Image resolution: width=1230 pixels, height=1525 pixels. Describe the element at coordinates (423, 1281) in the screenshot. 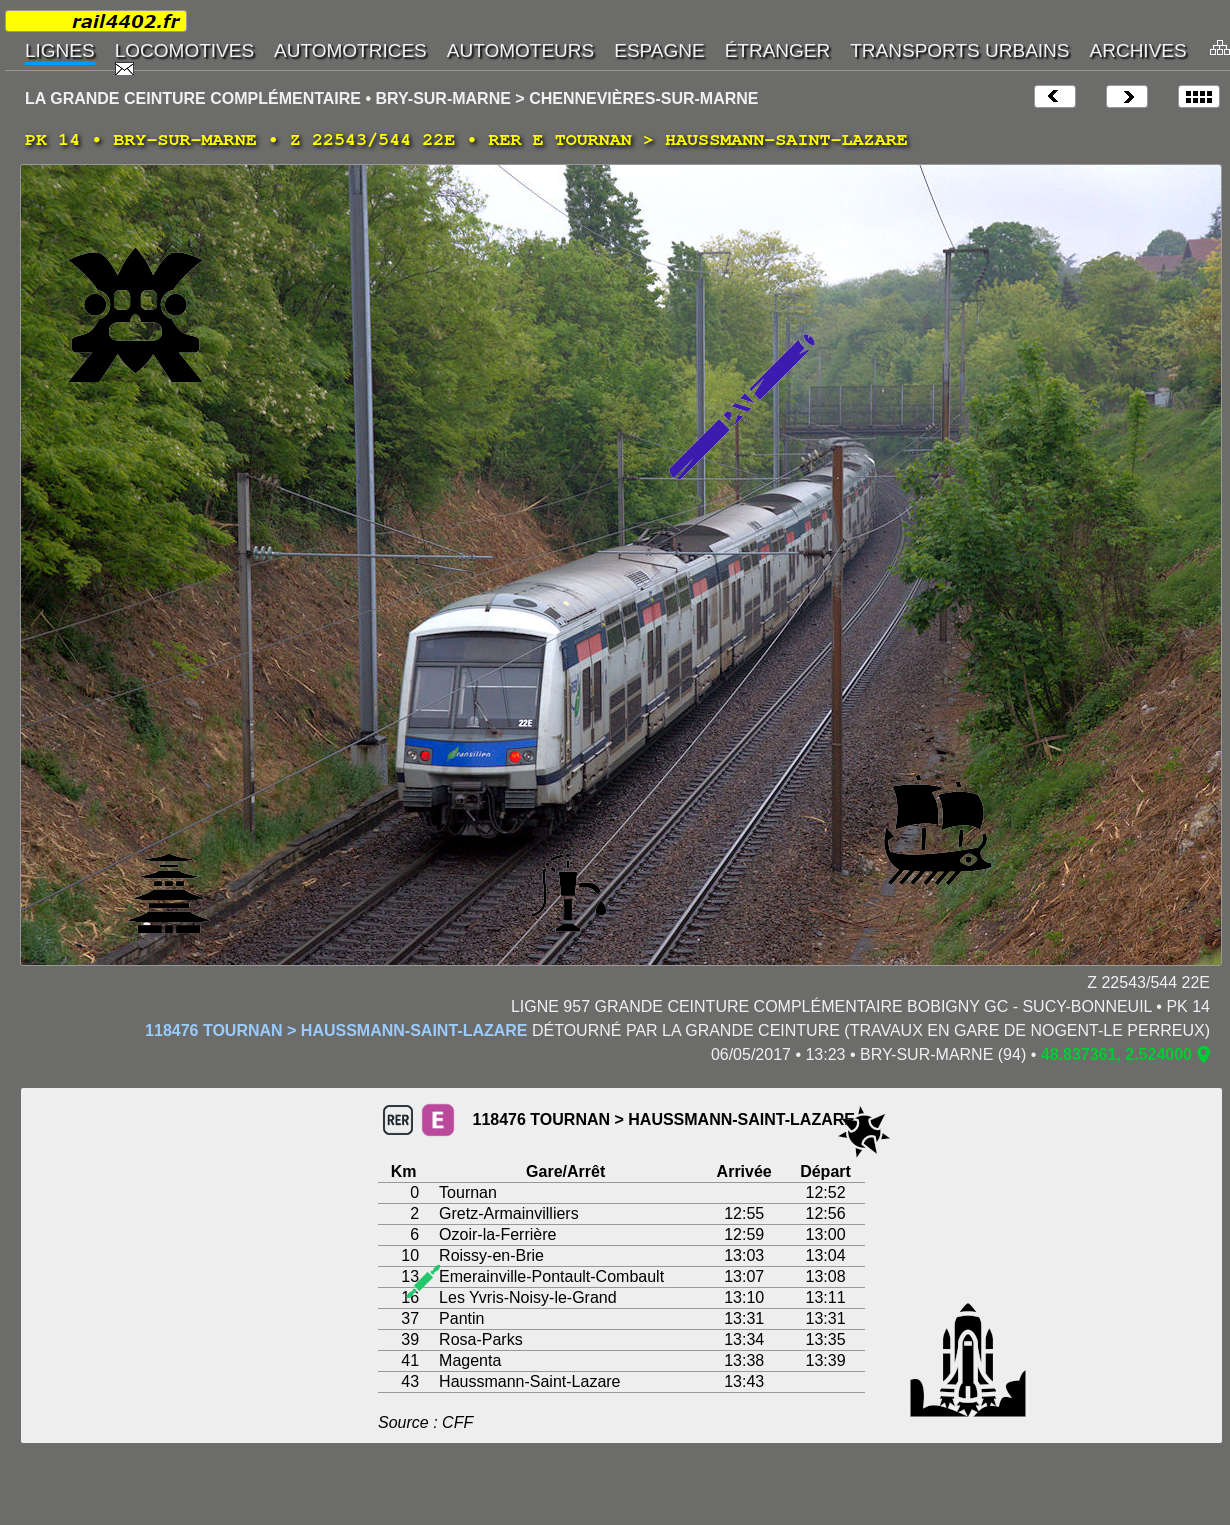

I see `access baking or cooking tools` at that location.